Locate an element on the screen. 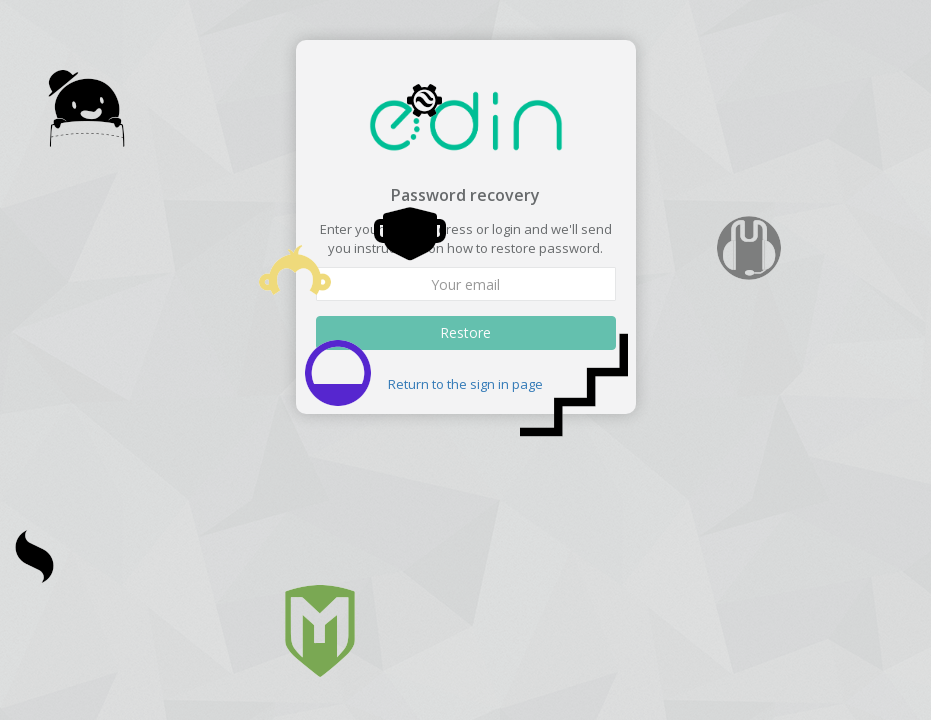  open SurveyMonkey app is located at coordinates (295, 270).